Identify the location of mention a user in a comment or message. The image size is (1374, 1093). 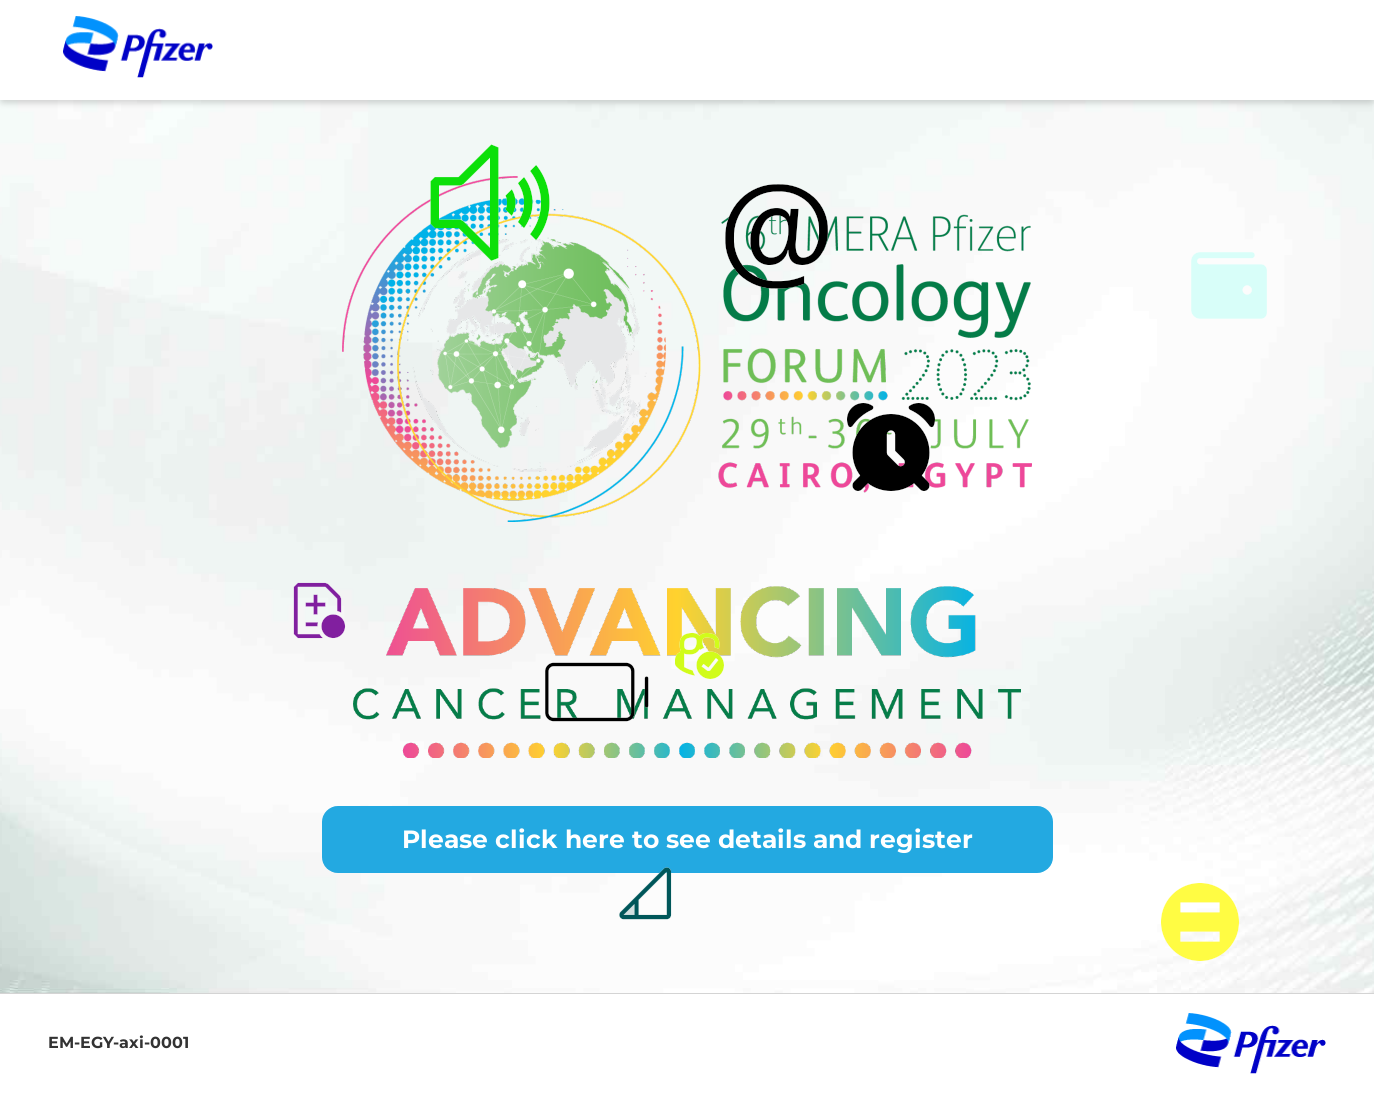
(774, 233).